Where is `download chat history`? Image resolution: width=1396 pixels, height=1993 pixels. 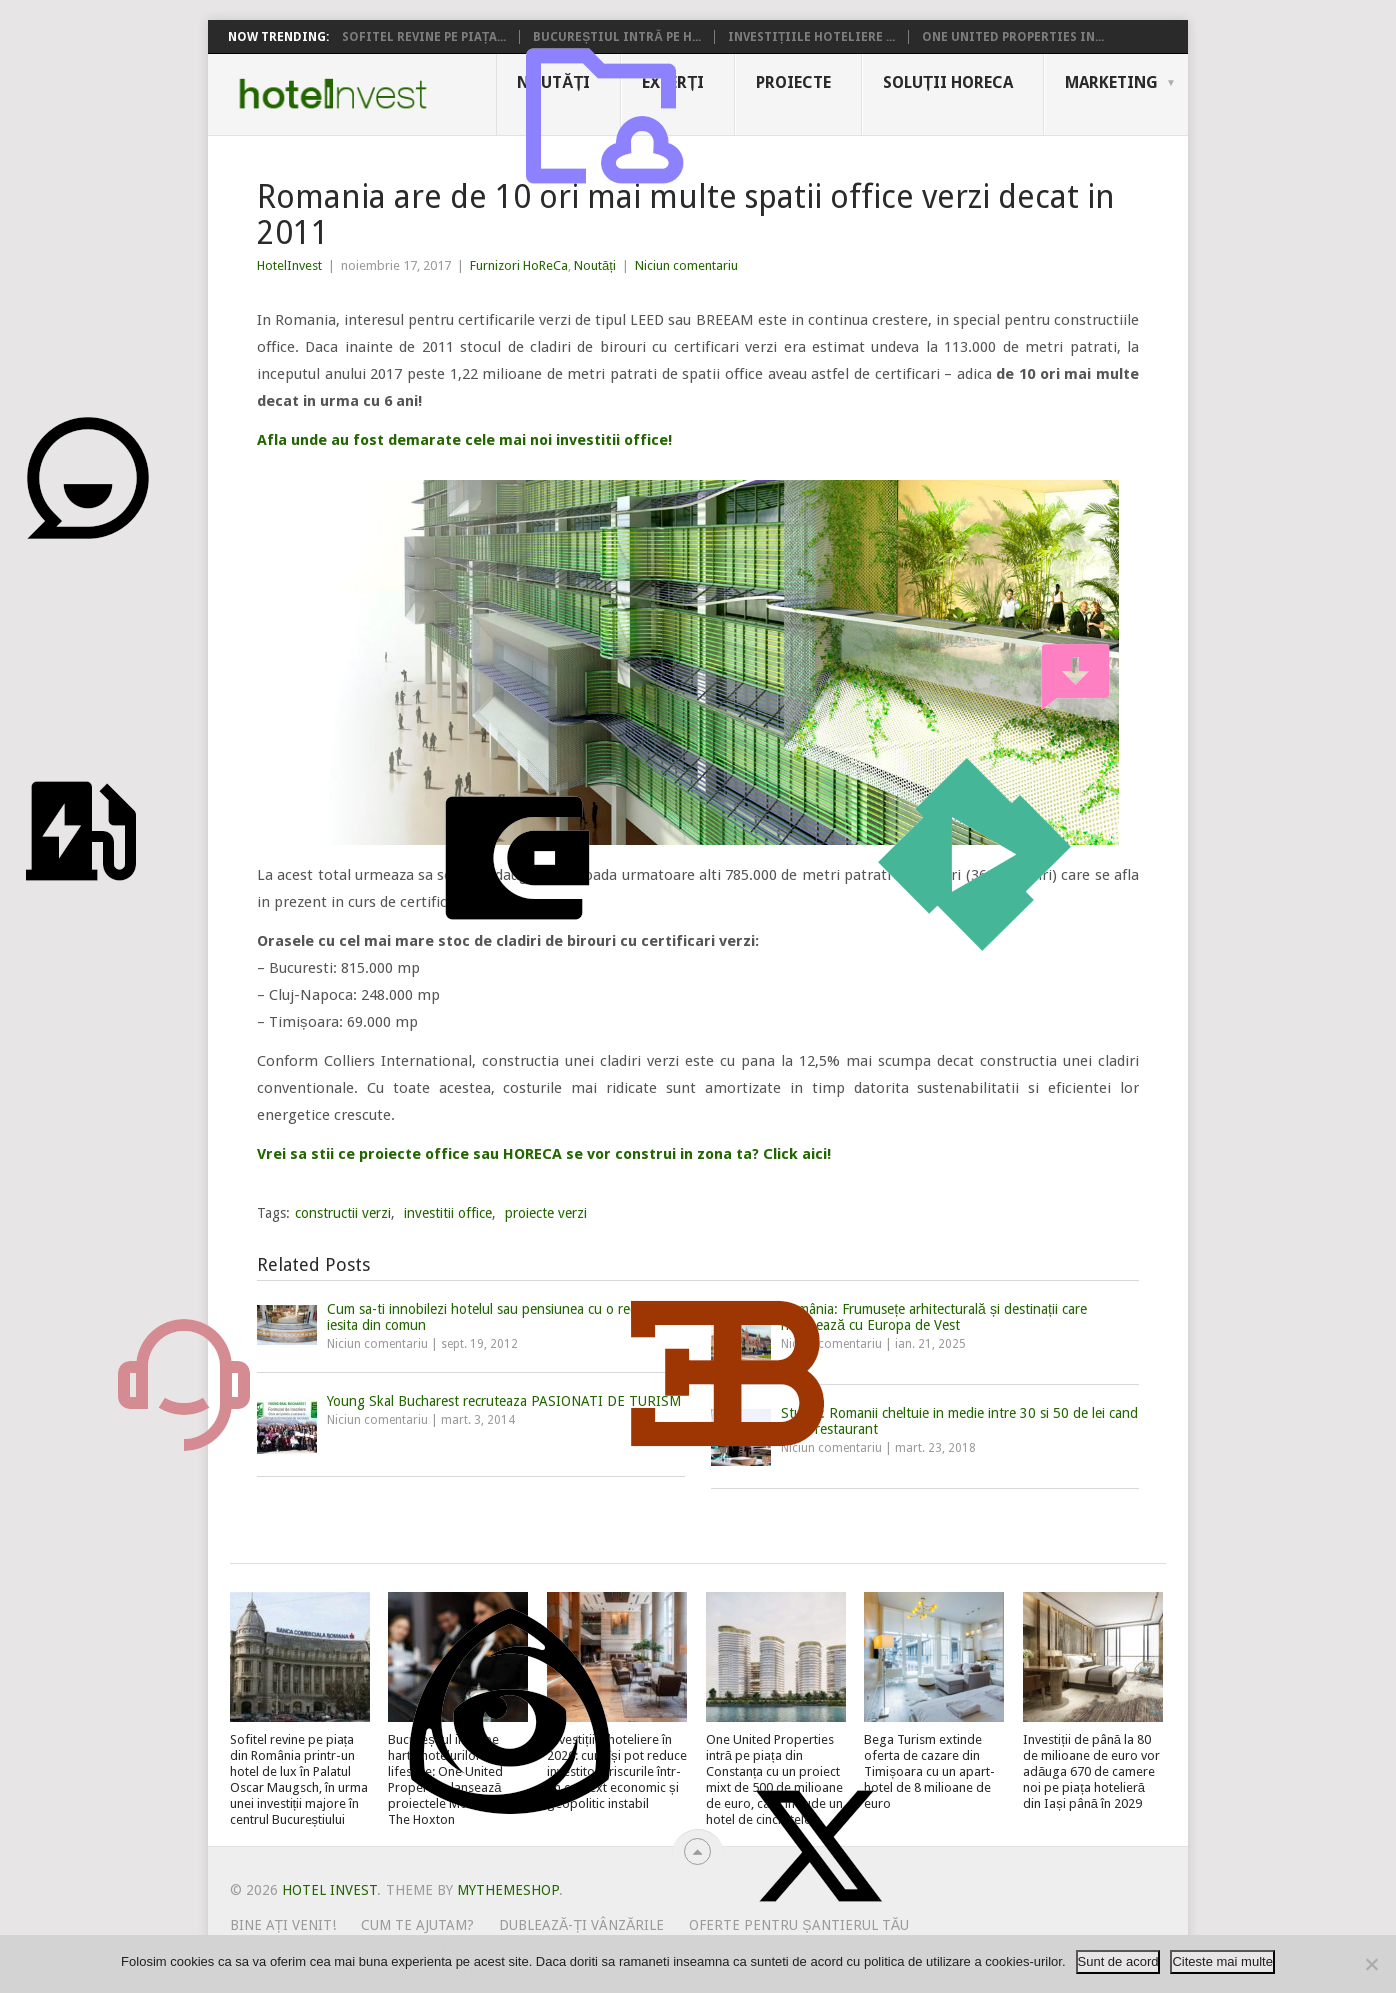
download chat history is located at coordinates (1075, 674).